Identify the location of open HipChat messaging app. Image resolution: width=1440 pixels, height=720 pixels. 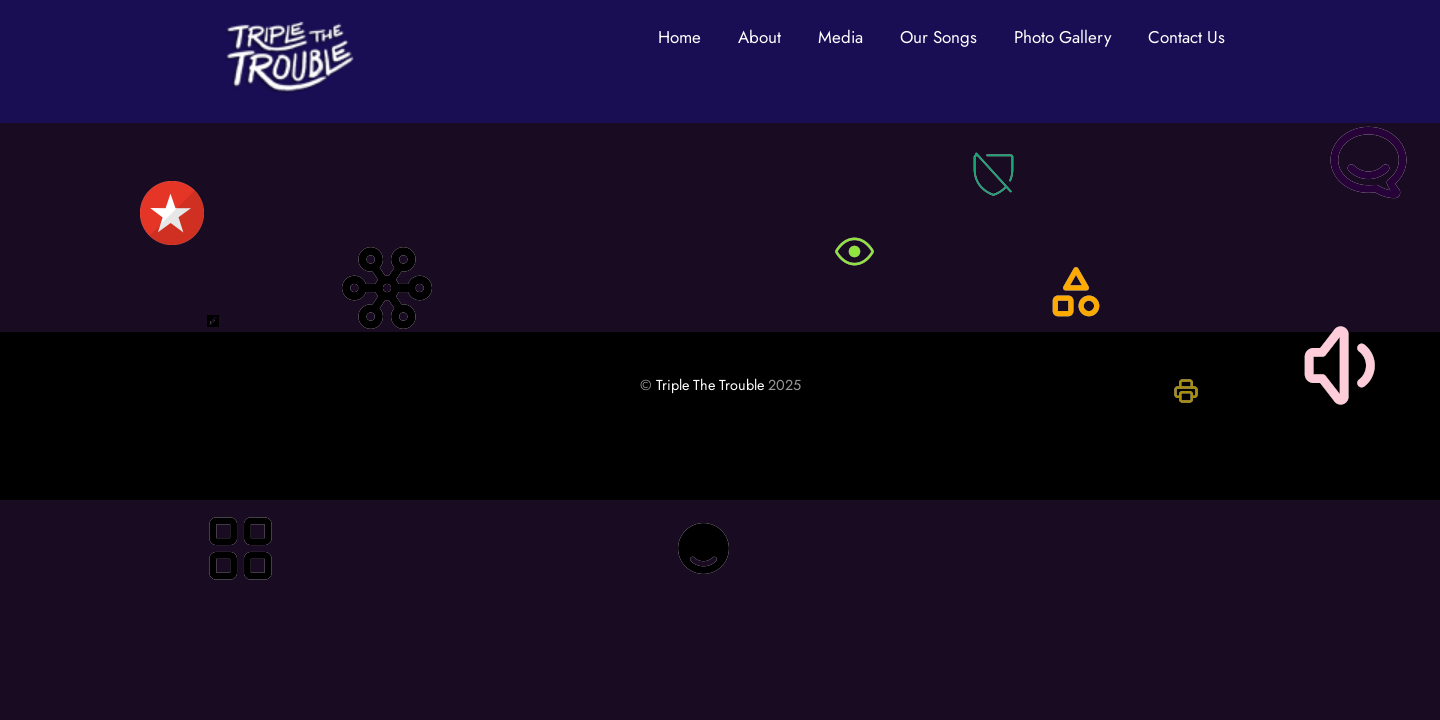
(1368, 162).